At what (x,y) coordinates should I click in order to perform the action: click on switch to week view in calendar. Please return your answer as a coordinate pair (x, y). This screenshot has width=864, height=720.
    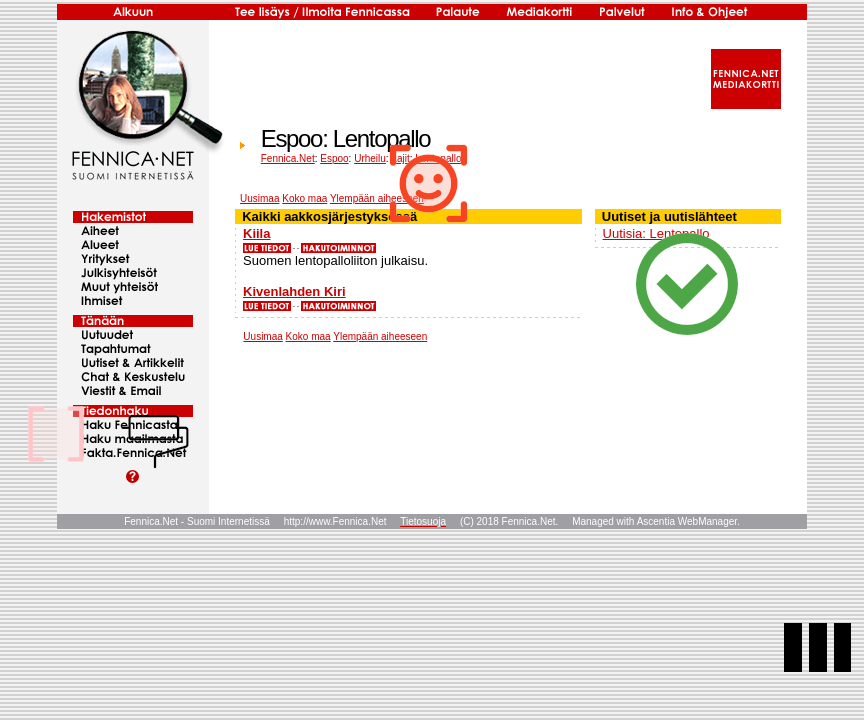
    Looking at the image, I should click on (819, 647).